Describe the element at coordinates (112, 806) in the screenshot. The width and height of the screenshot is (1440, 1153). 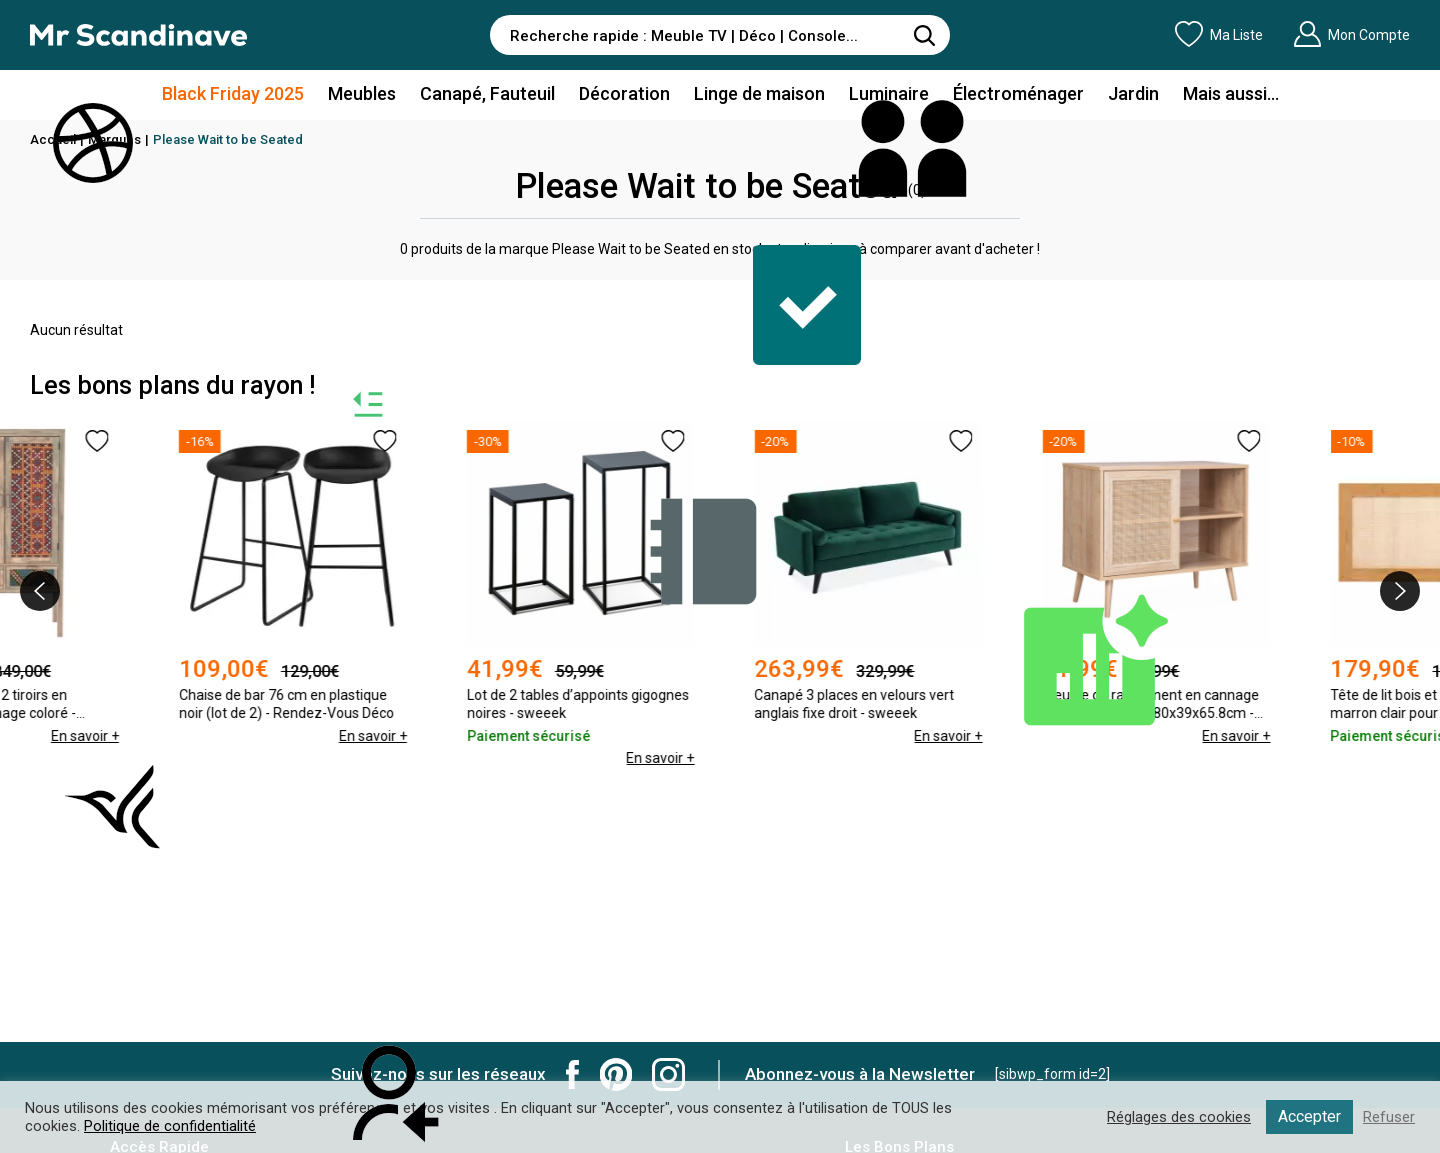
I see `arlo smart home security app` at that location.